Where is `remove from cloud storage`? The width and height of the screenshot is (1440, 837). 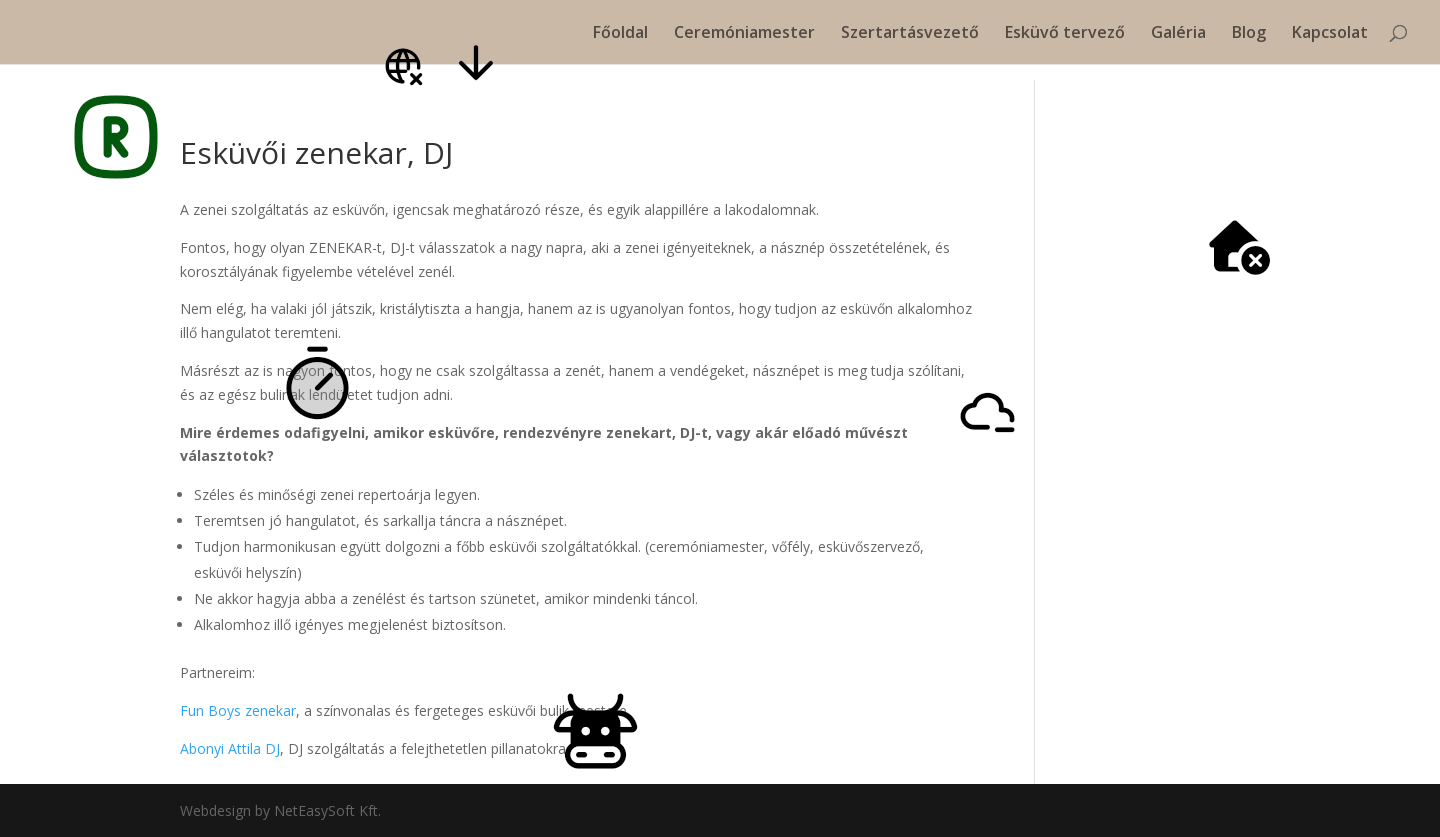
remove from cloud storage is located at coordinates (987, 412).